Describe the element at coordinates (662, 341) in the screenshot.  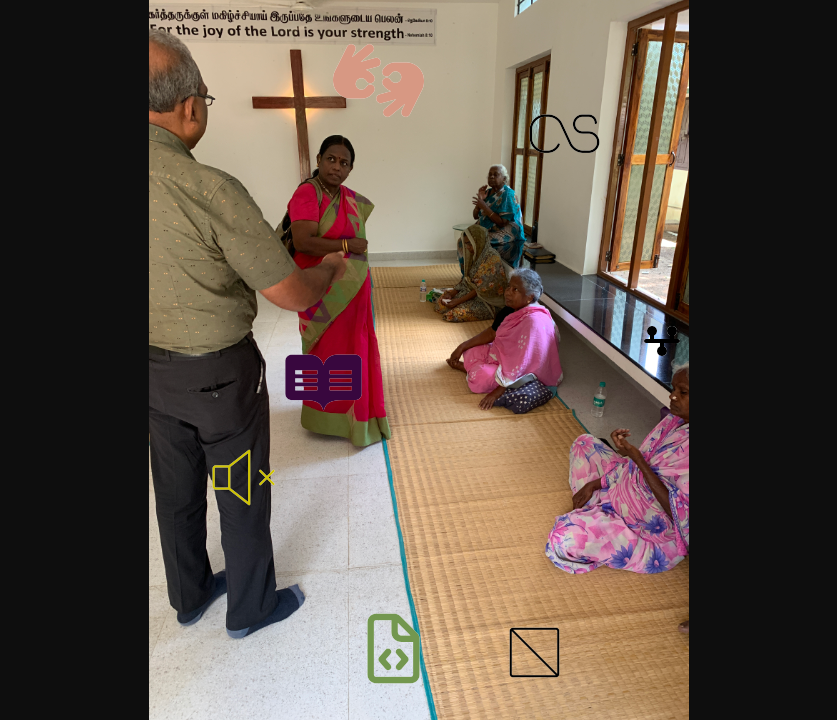
I see `view timeline or chronological history` at that location.